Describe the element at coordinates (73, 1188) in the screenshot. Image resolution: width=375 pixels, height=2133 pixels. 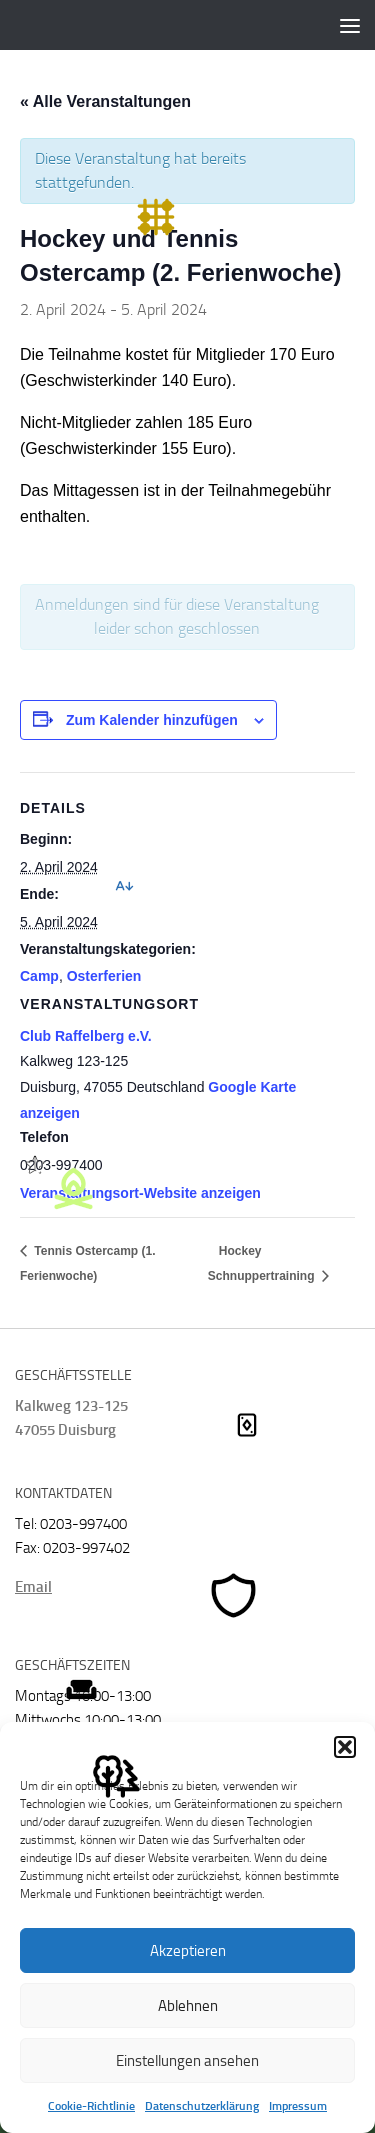
I see `access camping or outdoor activity features` at that location.